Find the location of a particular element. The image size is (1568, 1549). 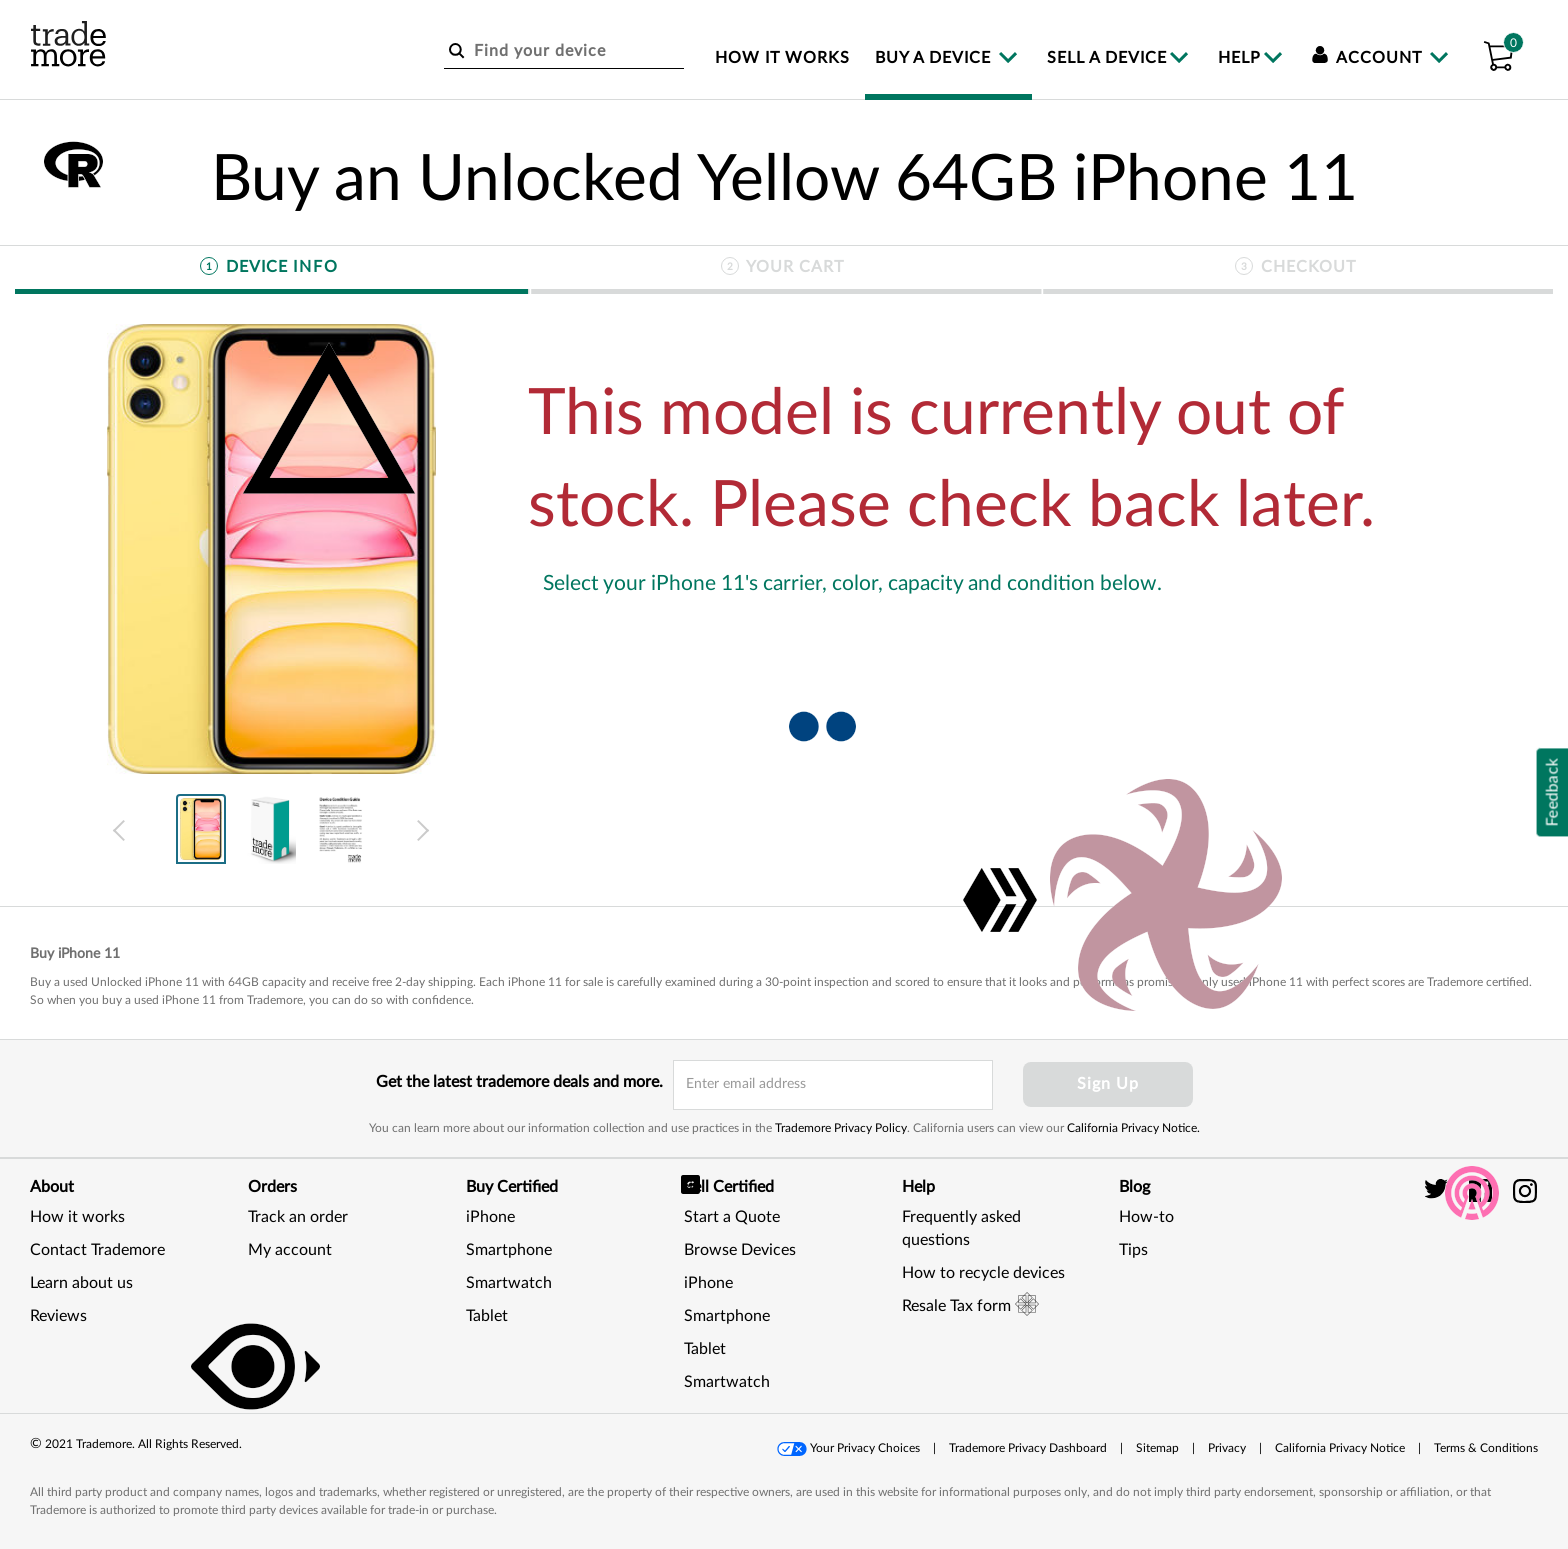

open Flickr app is located at coordinates (822, 726).